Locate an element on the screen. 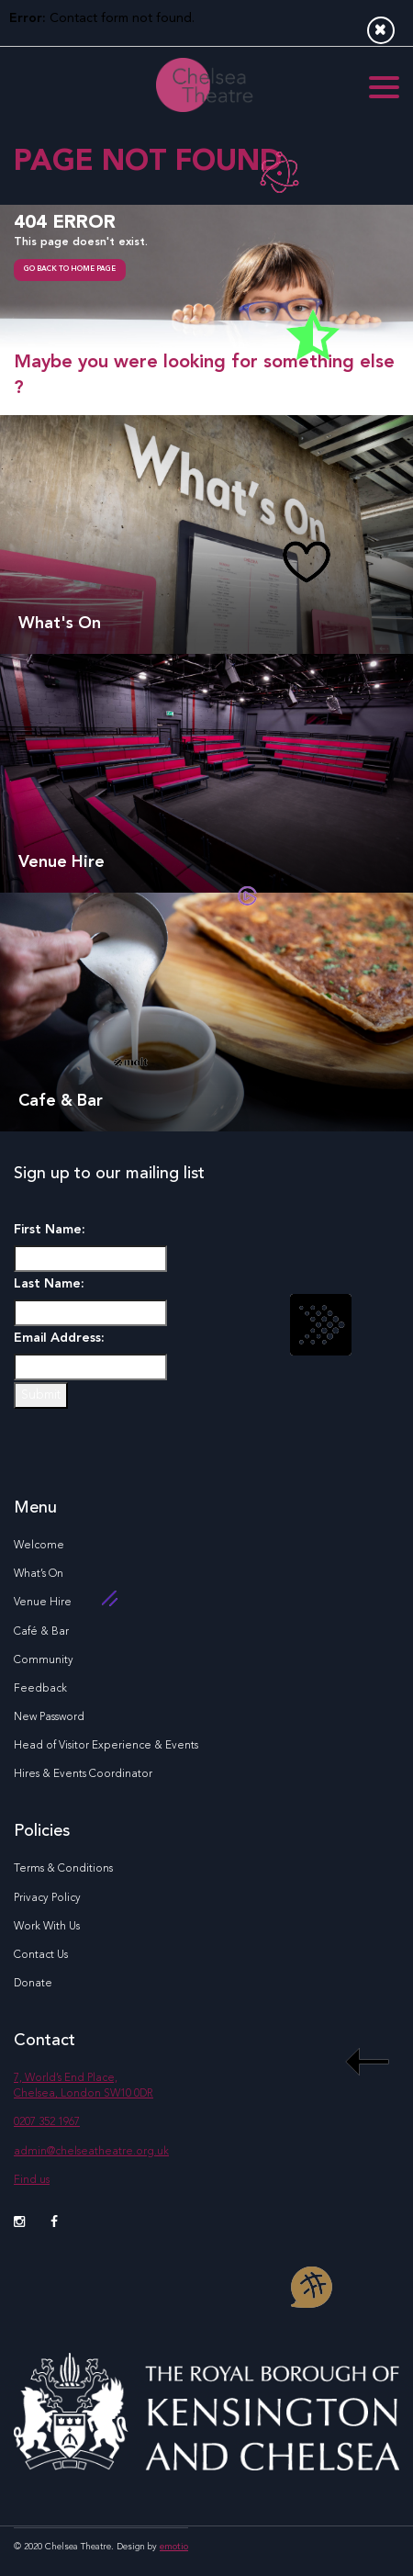 The width and height of the screenshot is (413, 2576). shadcn/ui component library logo is located at coordinates (109, 1598).